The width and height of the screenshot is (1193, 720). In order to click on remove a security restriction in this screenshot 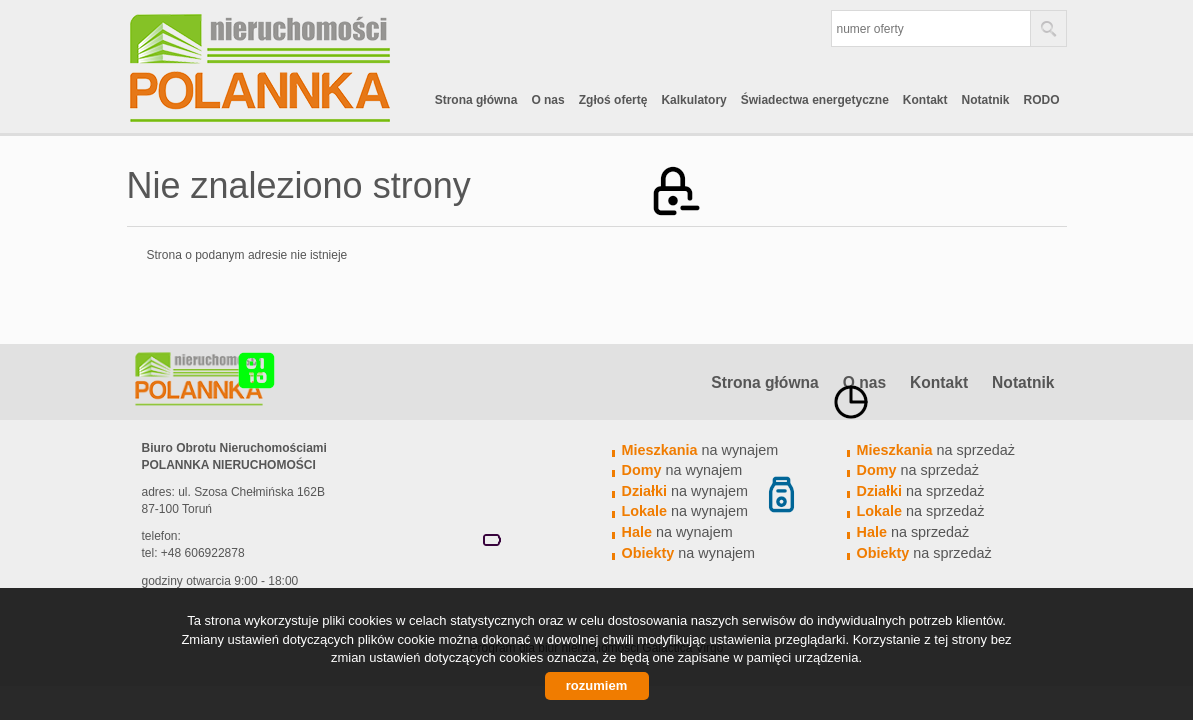, I will do `click(673, 191)`.